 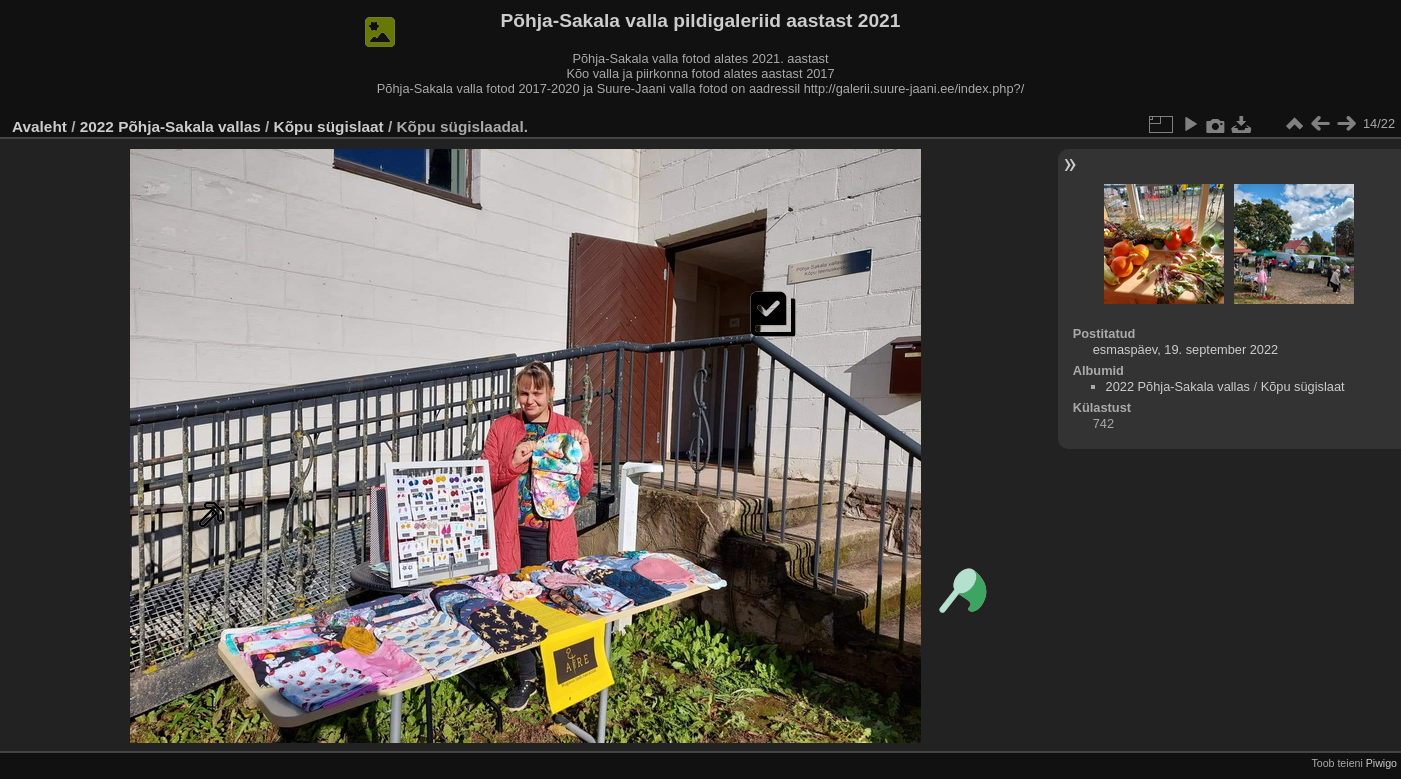 What do you see at coordinates (211, 514) in the screenshot?
I see `select or pick an item from a list` at bounding box center [211, 514].